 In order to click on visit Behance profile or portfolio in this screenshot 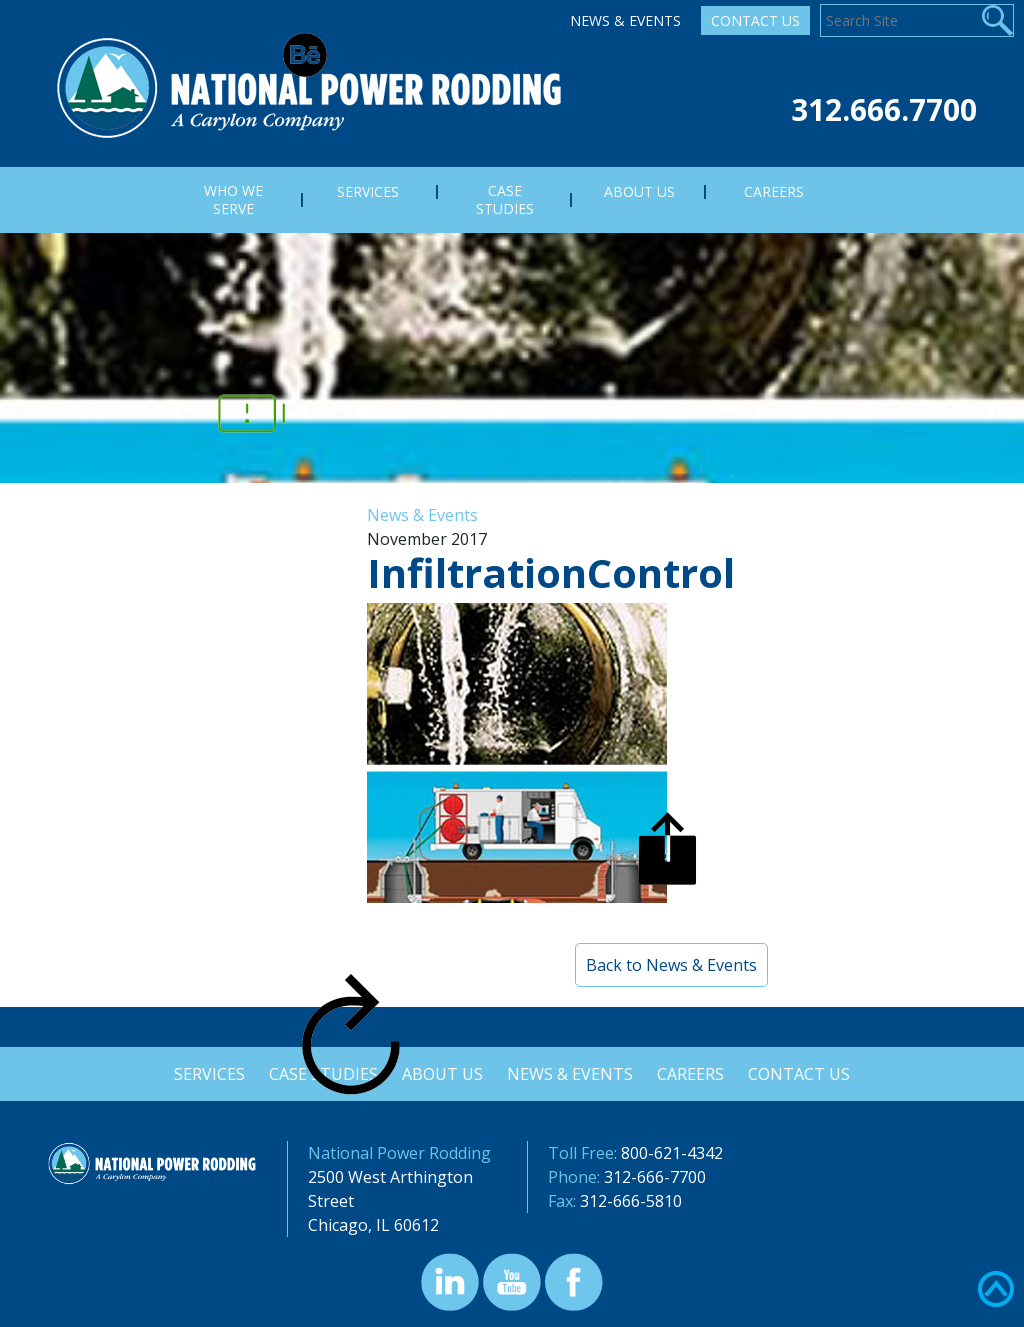, I will do `click(305, 55)`.